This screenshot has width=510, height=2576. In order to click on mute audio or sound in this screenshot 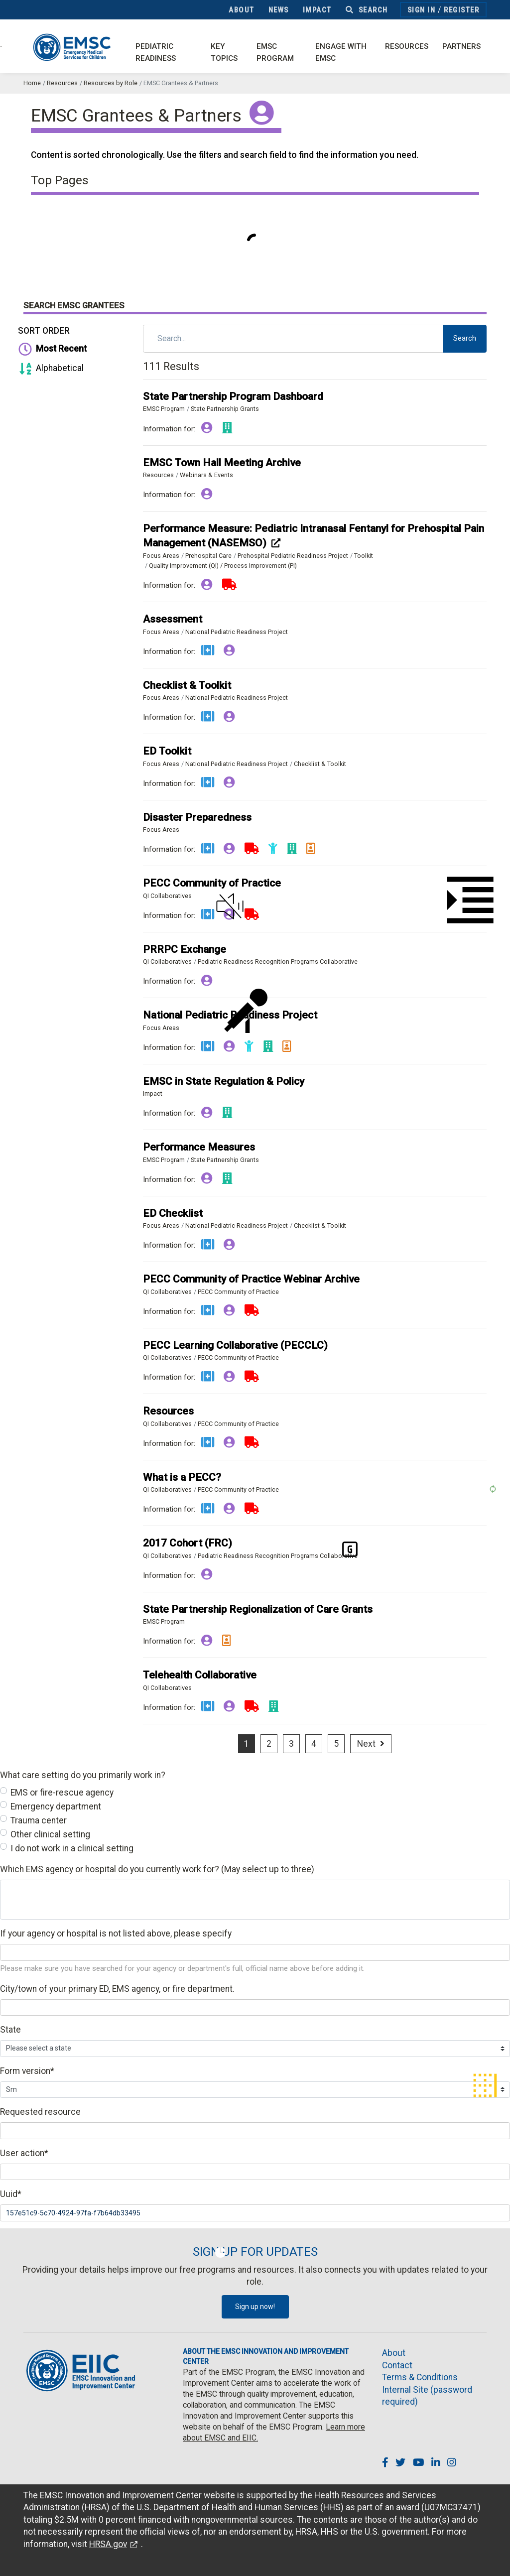, I will do `click(229, 906)`.